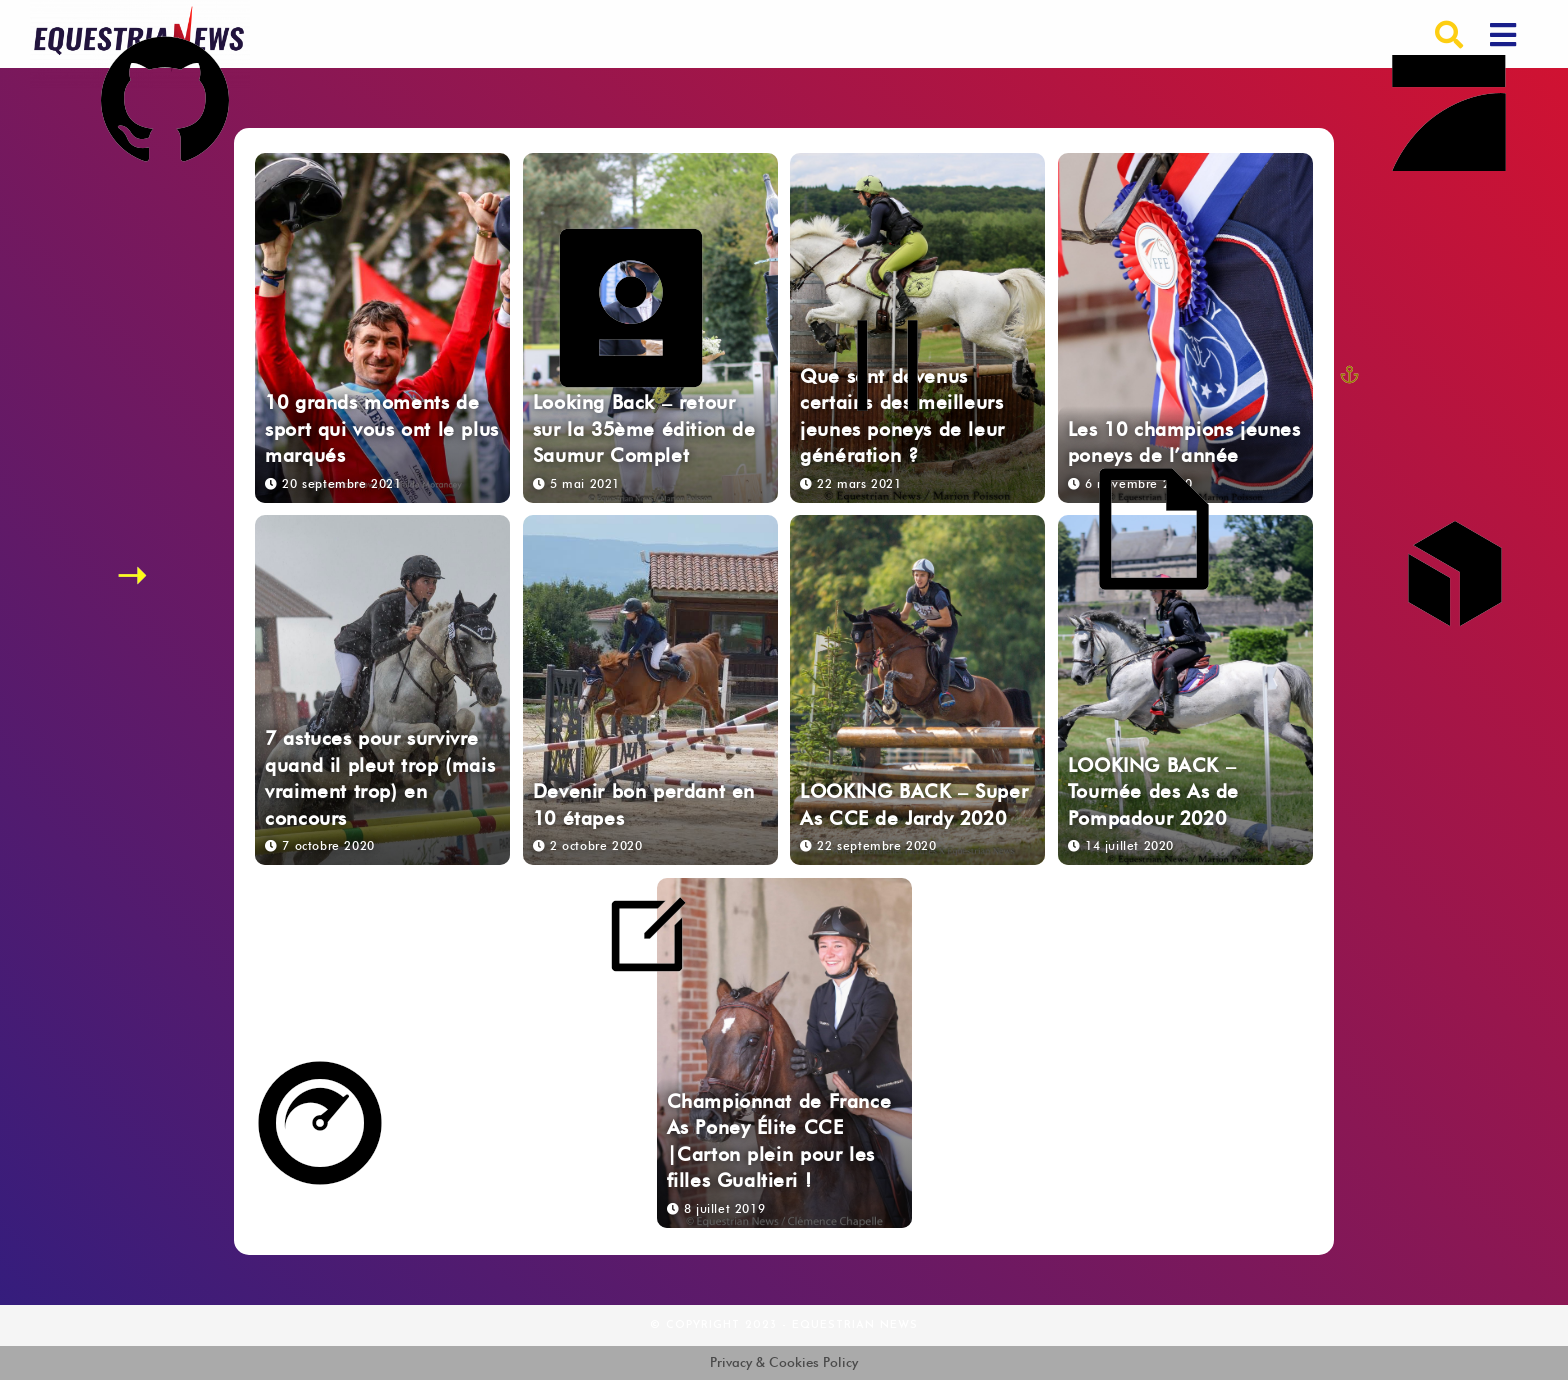 This screenshot has height=1380, width=1568. What do you see at coordinates (887, 365) in the screenshot?
I see `pause media playback` at bounding box center [887, 365].